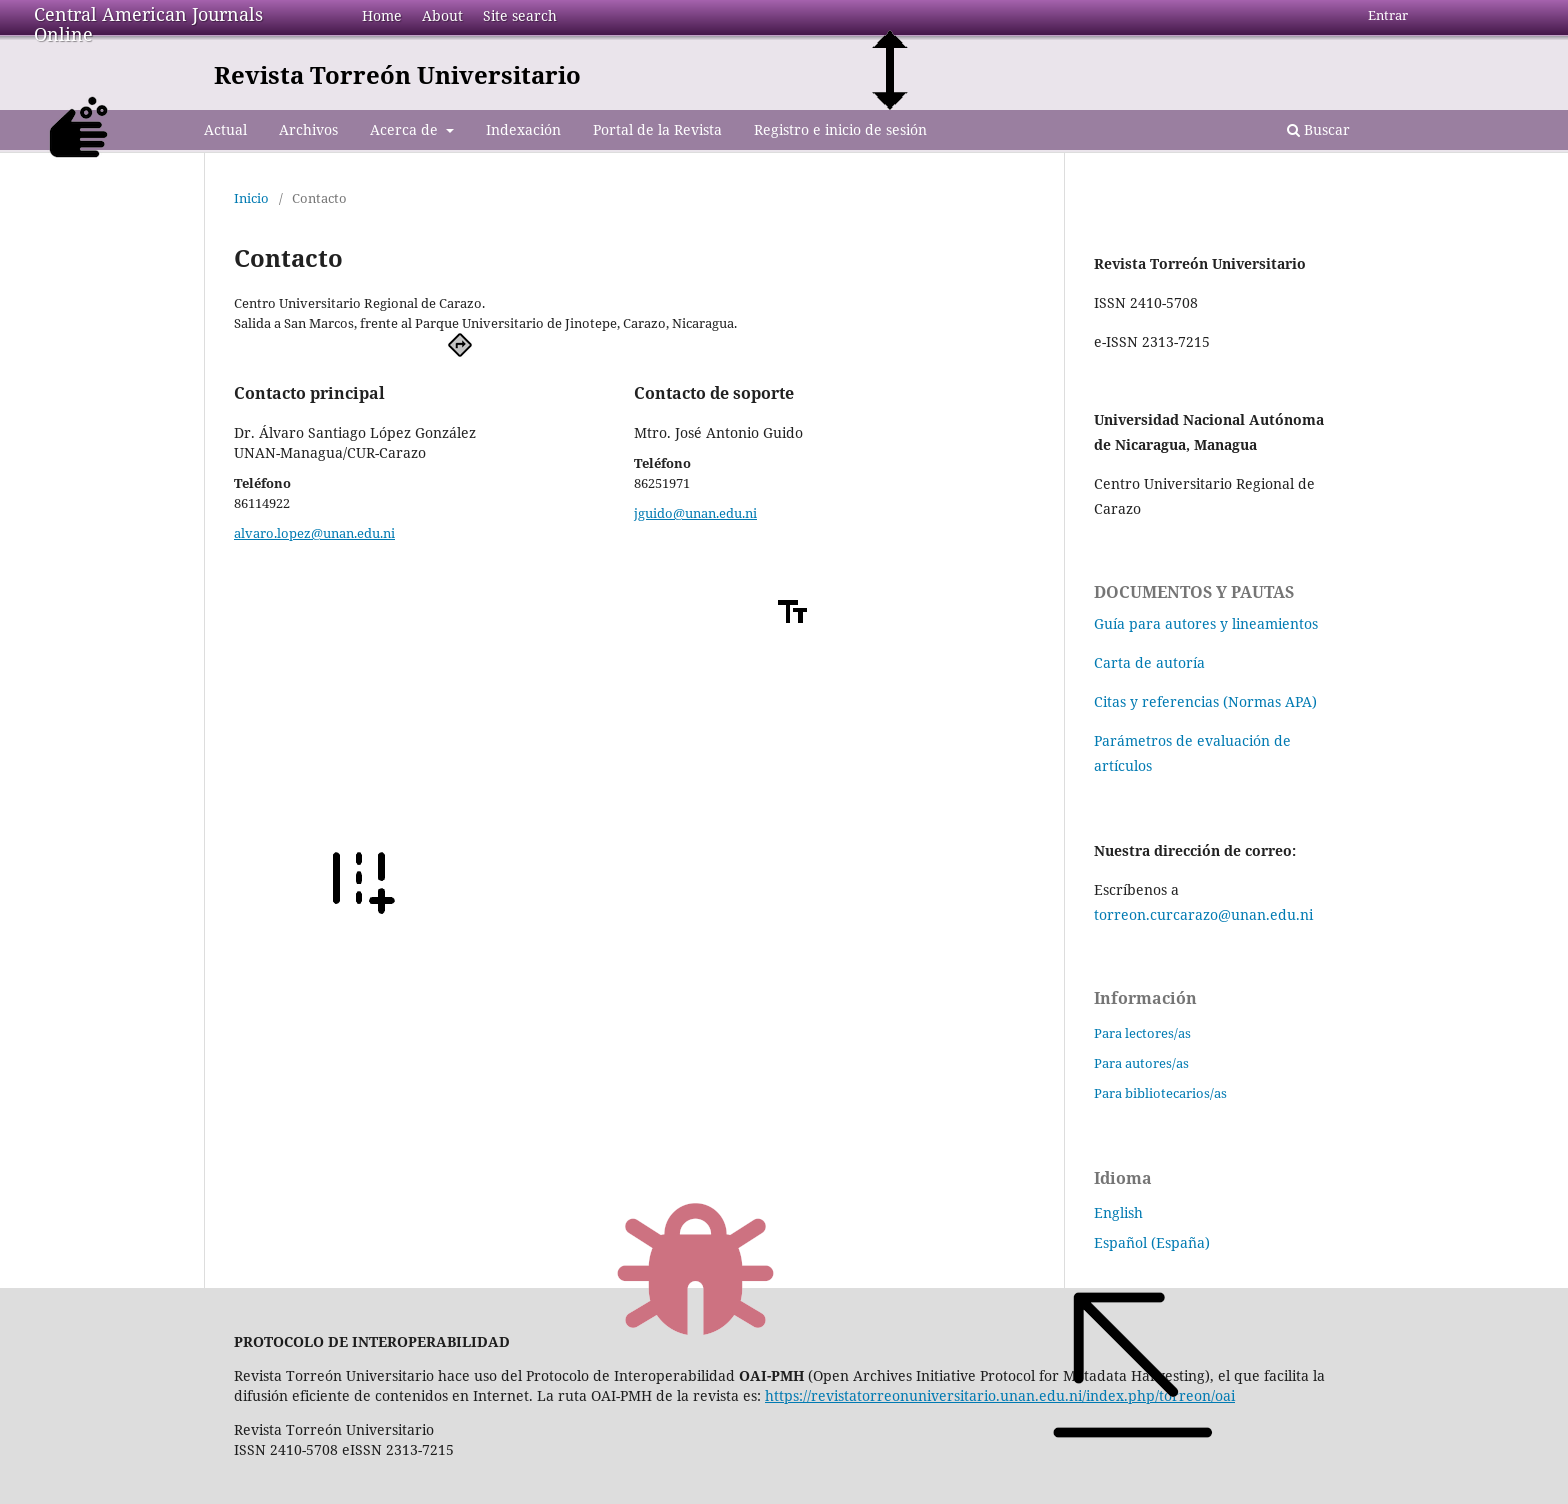  What do you see at coordinates (80, 127) in the screenshot?
I see `hand washing or hygiene reminder` at bounding box center [80, 127].